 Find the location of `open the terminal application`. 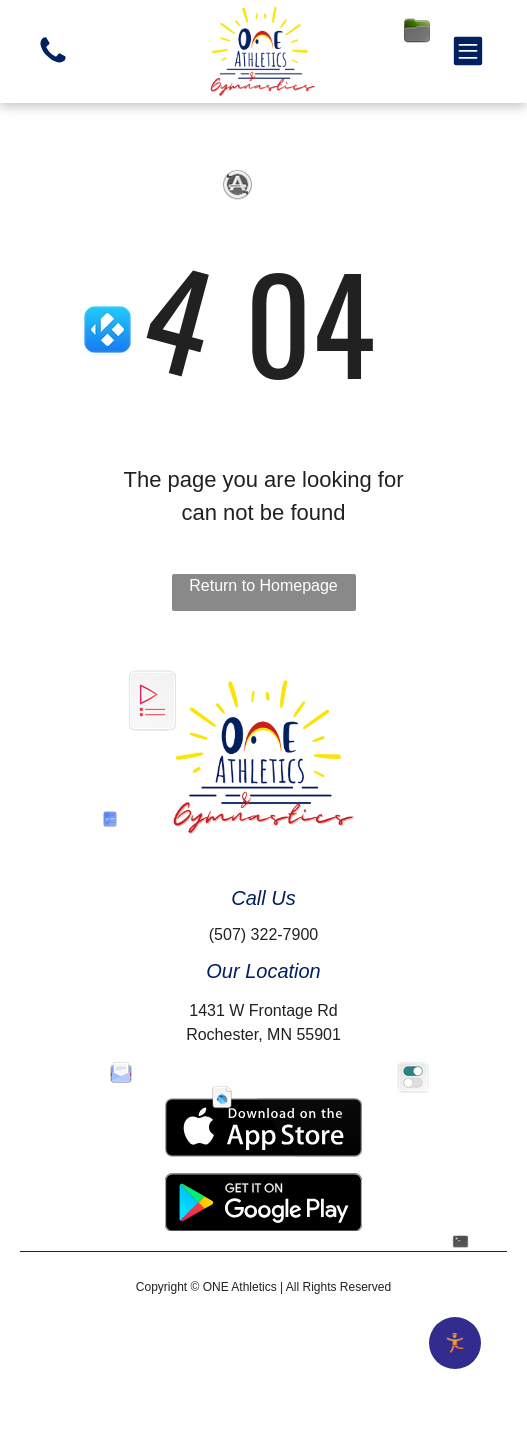

open the terminal application is located at coordinates (460, 1241).